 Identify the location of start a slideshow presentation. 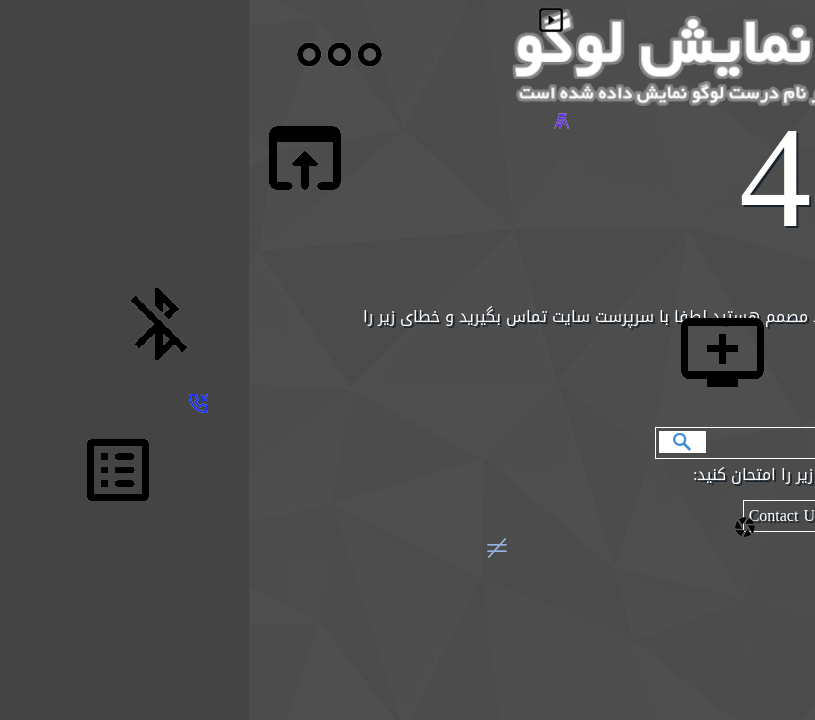
(551, 20).